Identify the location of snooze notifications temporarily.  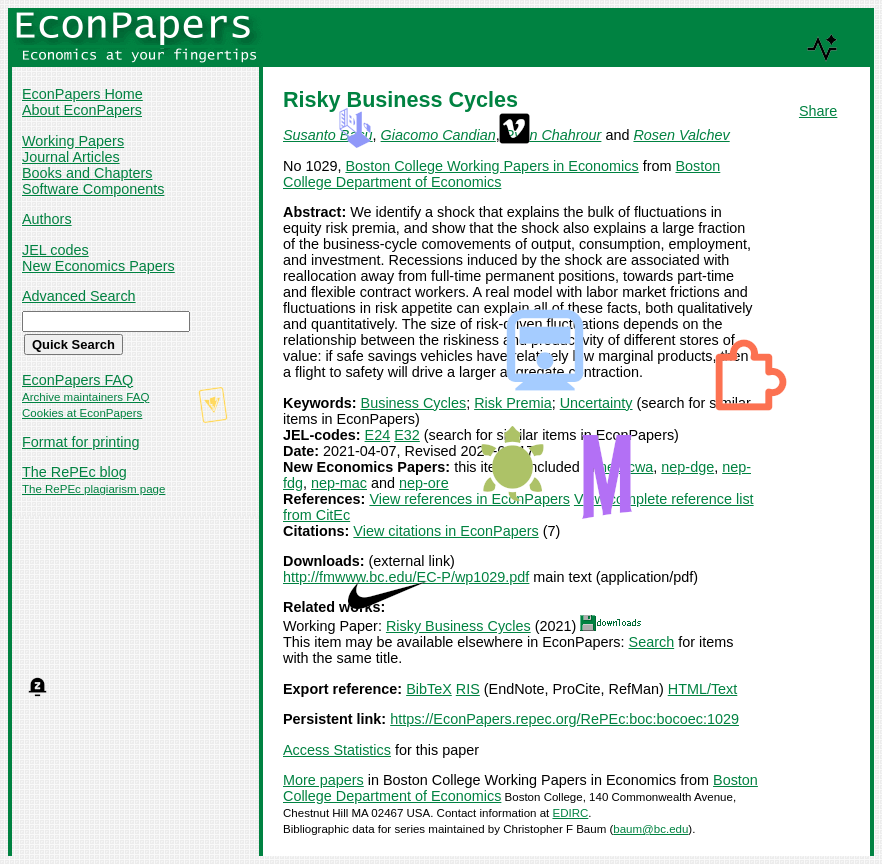
(37, 686).